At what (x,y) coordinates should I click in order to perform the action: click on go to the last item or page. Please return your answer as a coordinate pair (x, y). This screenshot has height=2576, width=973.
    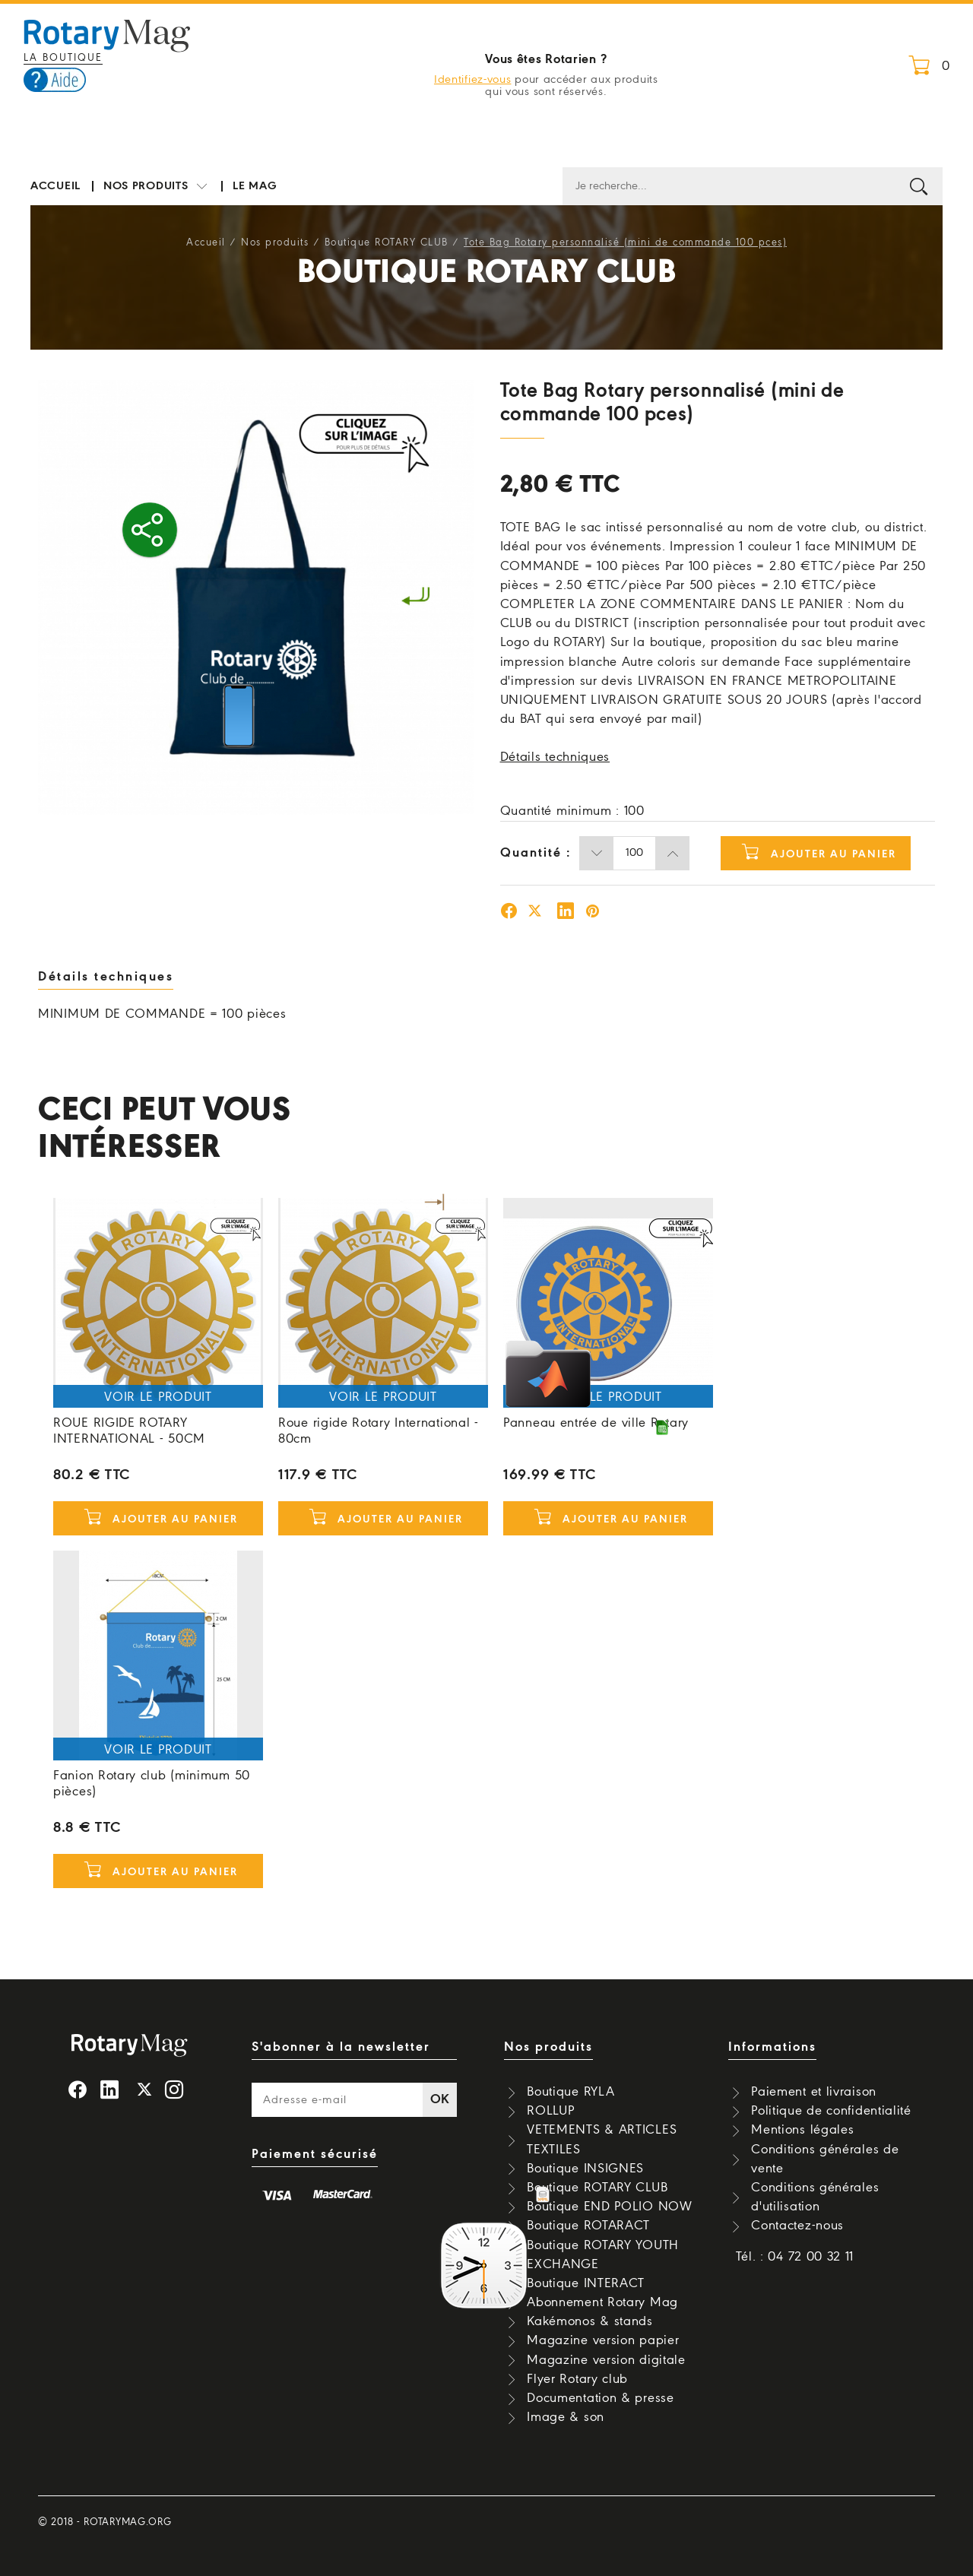
    Looking at the image, I should click on (434, 1202).